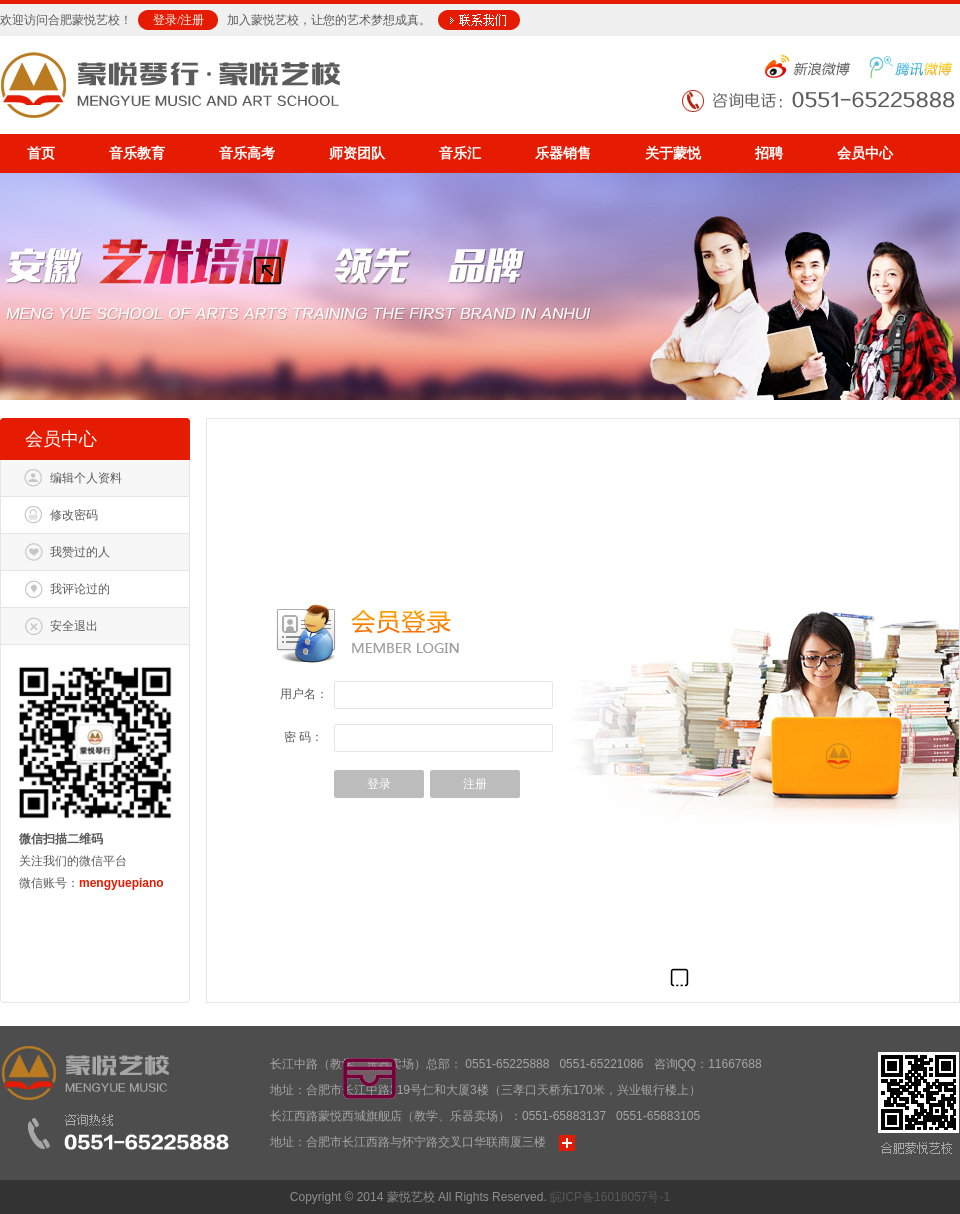 Image resolution: width=960 pixels, height=1214 pixels. What do you see at coordinates (679, 977) in the screenshot?
I see `indicates a container with a collapsible or expandable bottom section` at bounding box center [679, 977].